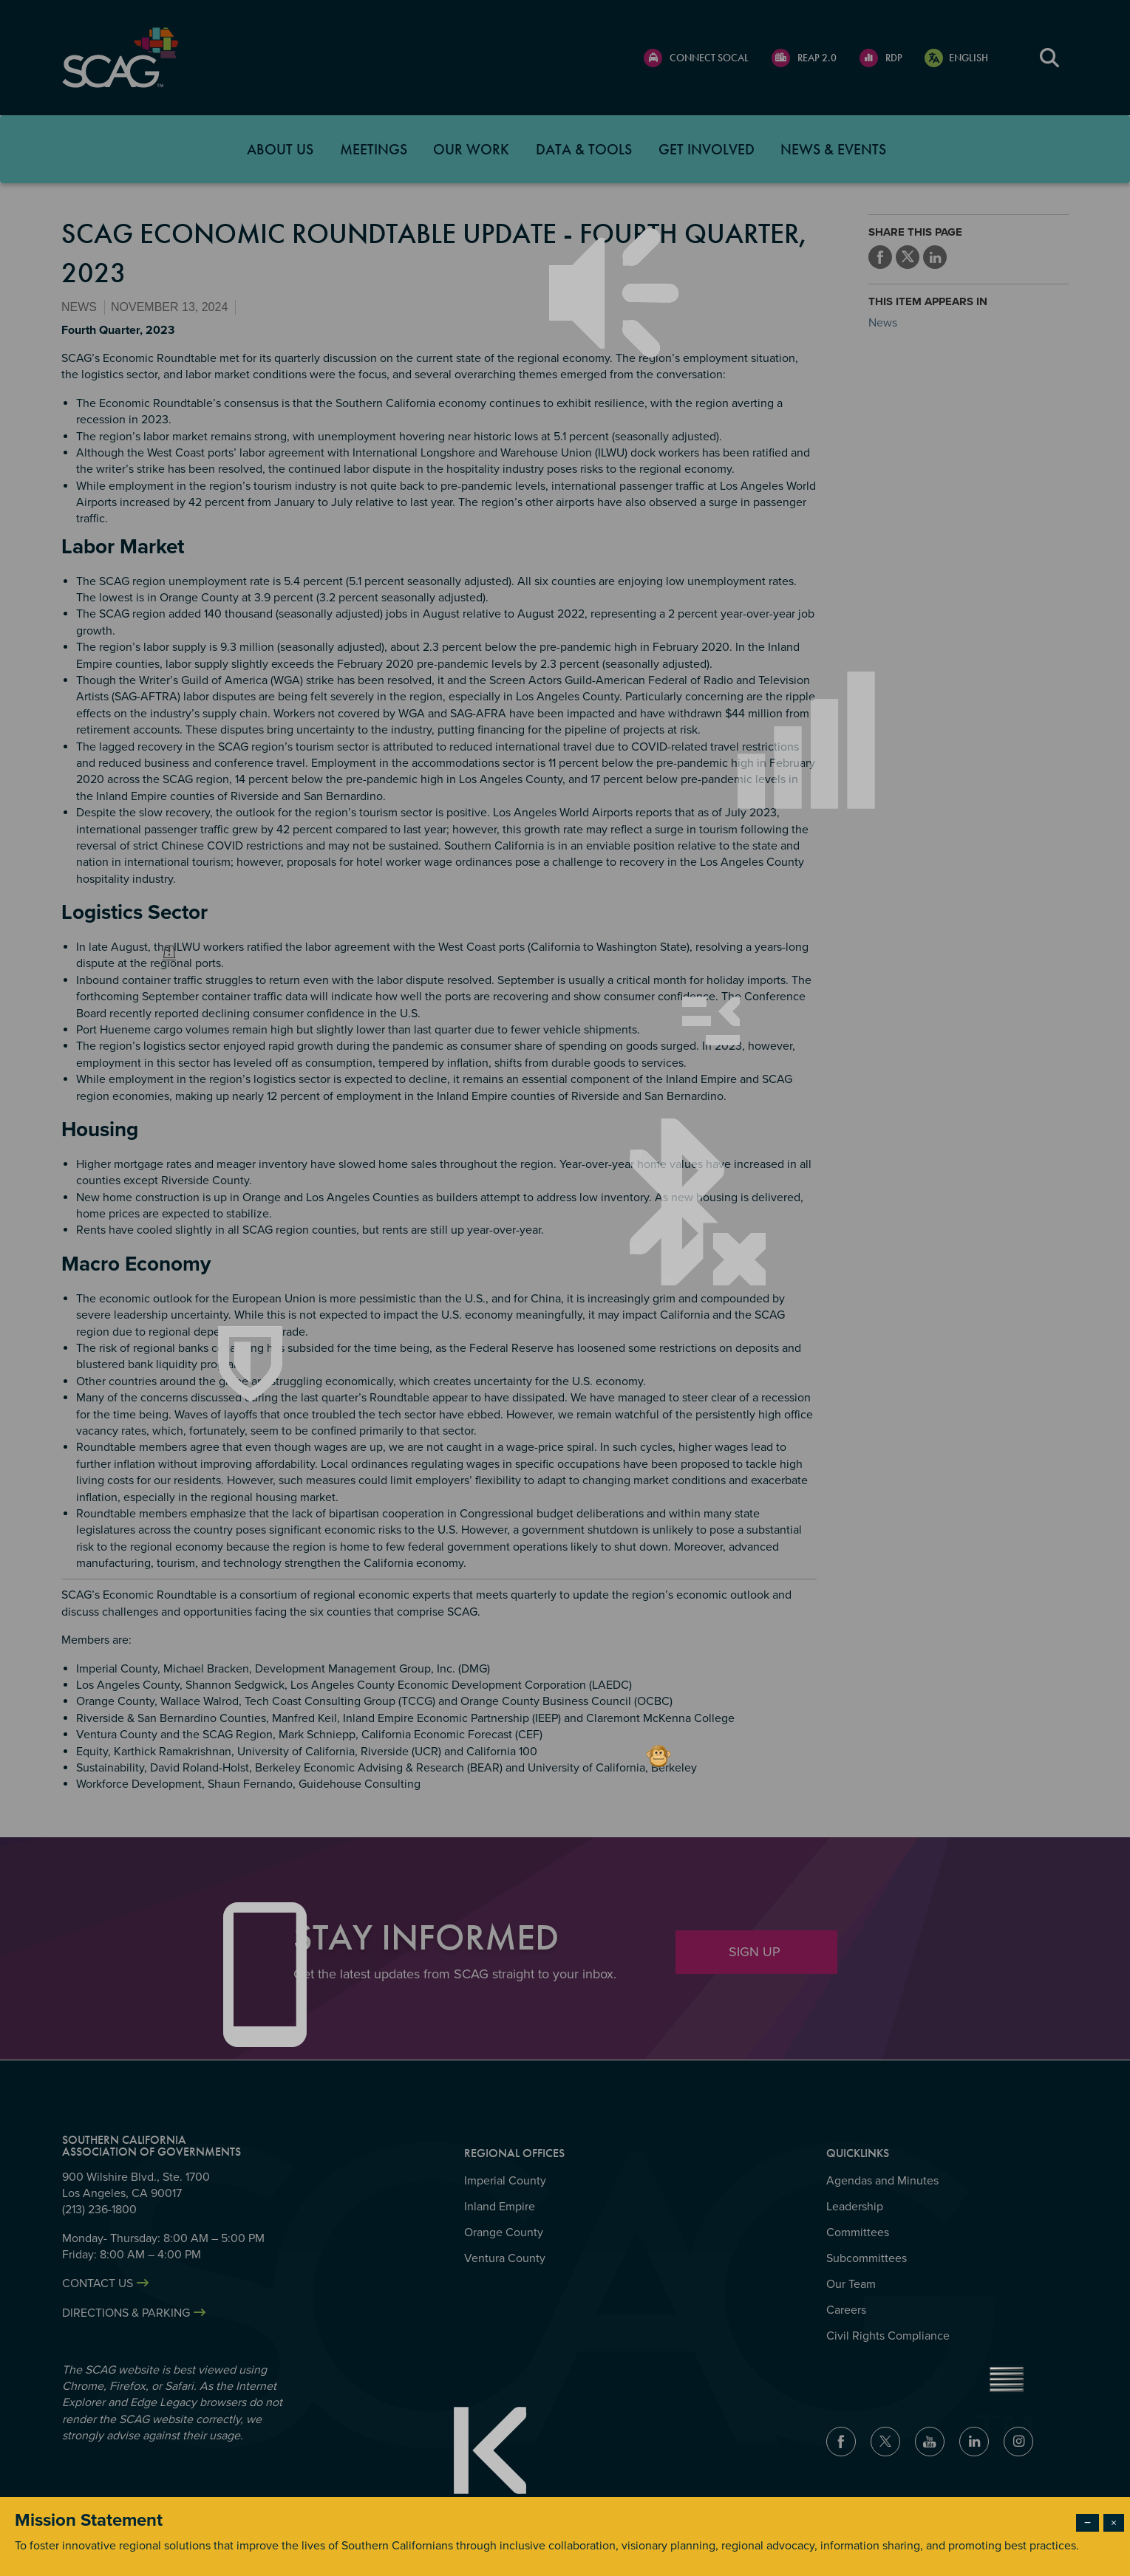 The height and width of the screenshot is (2576, 1130). I want to click on bluetooth is currently disabled, so click(682, 1202).